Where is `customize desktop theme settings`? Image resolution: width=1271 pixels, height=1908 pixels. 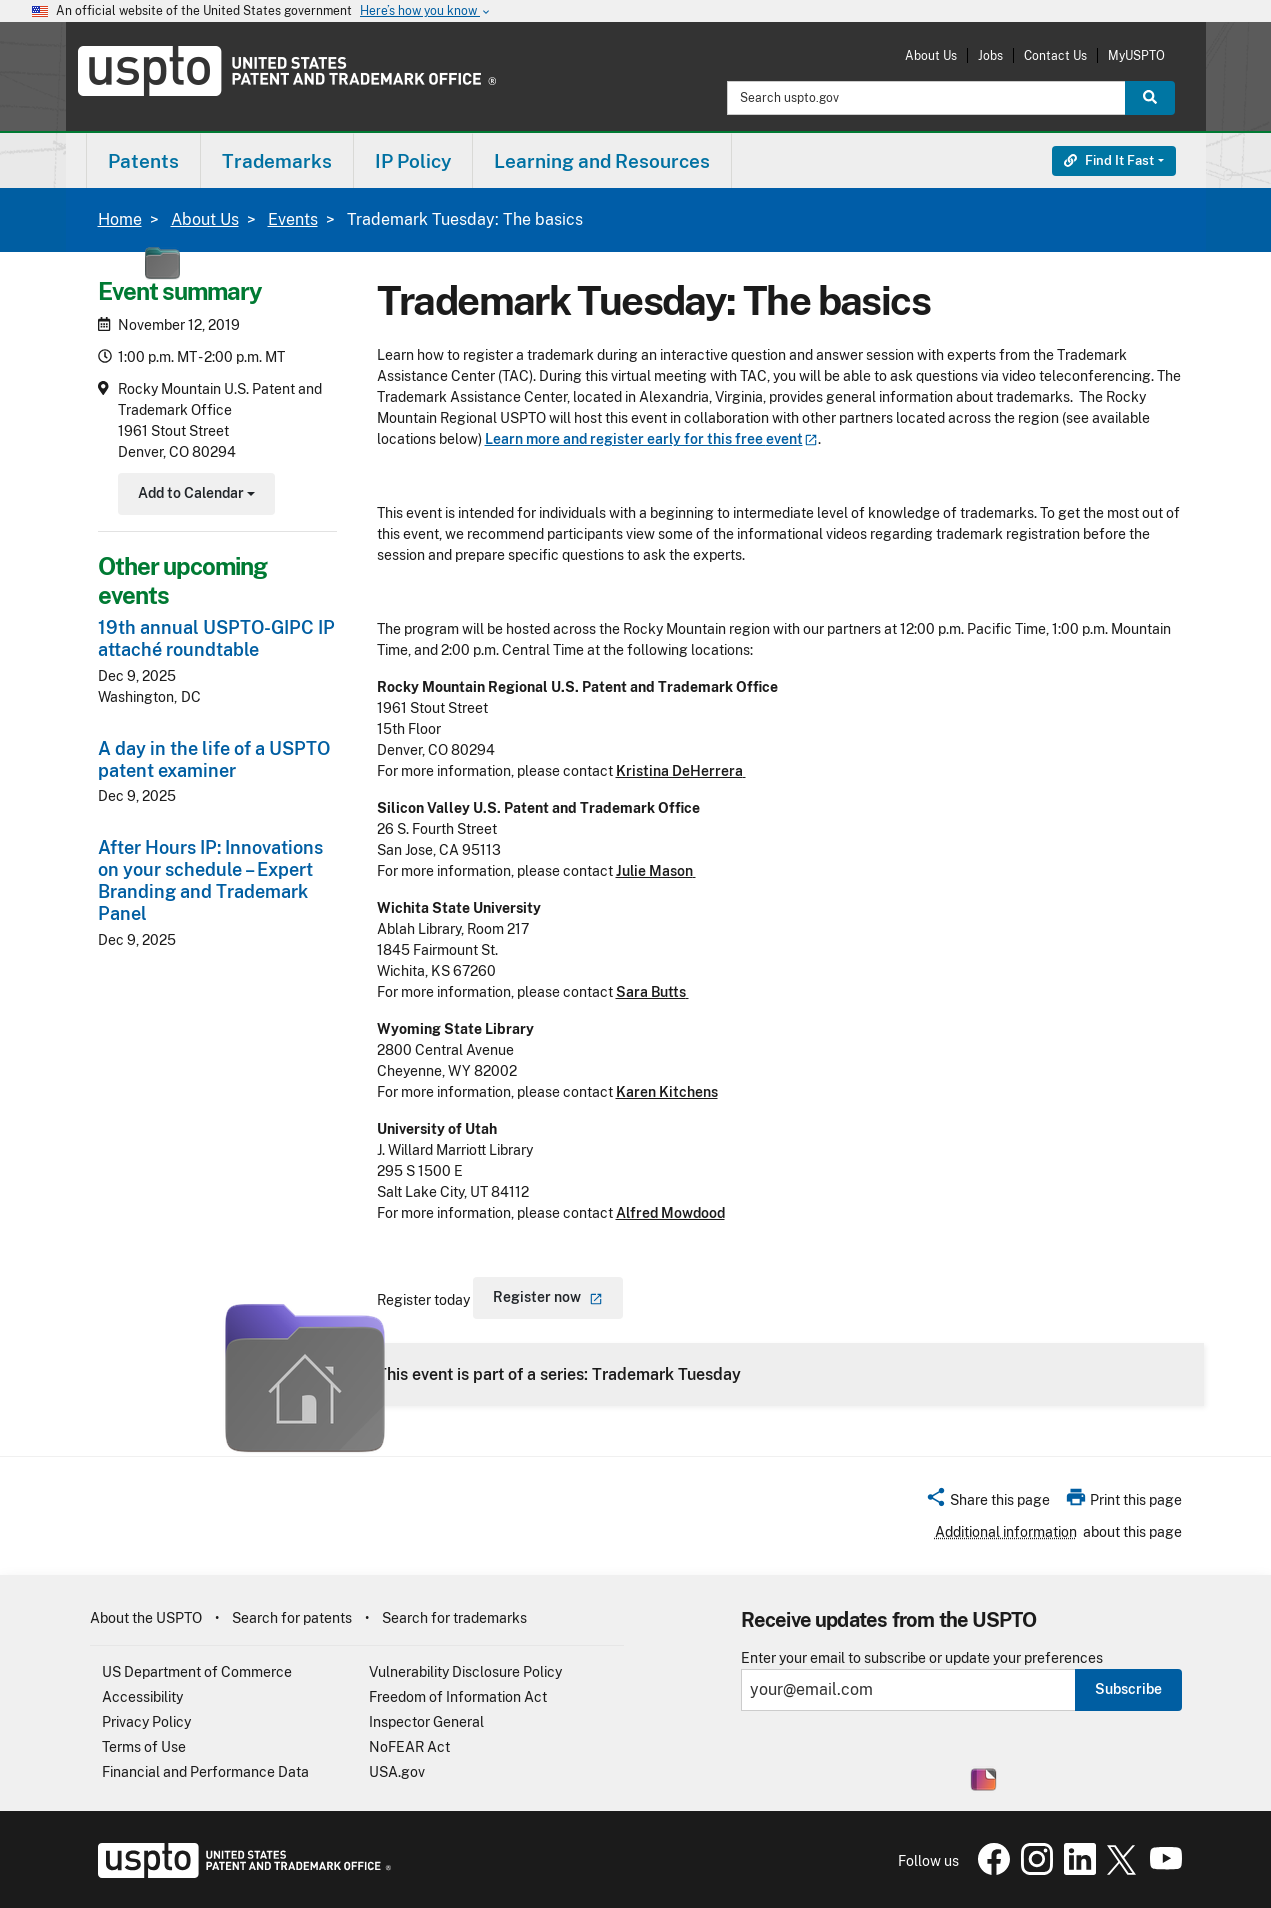 customize desktop theme settings is located at coordinates (983, 1779).